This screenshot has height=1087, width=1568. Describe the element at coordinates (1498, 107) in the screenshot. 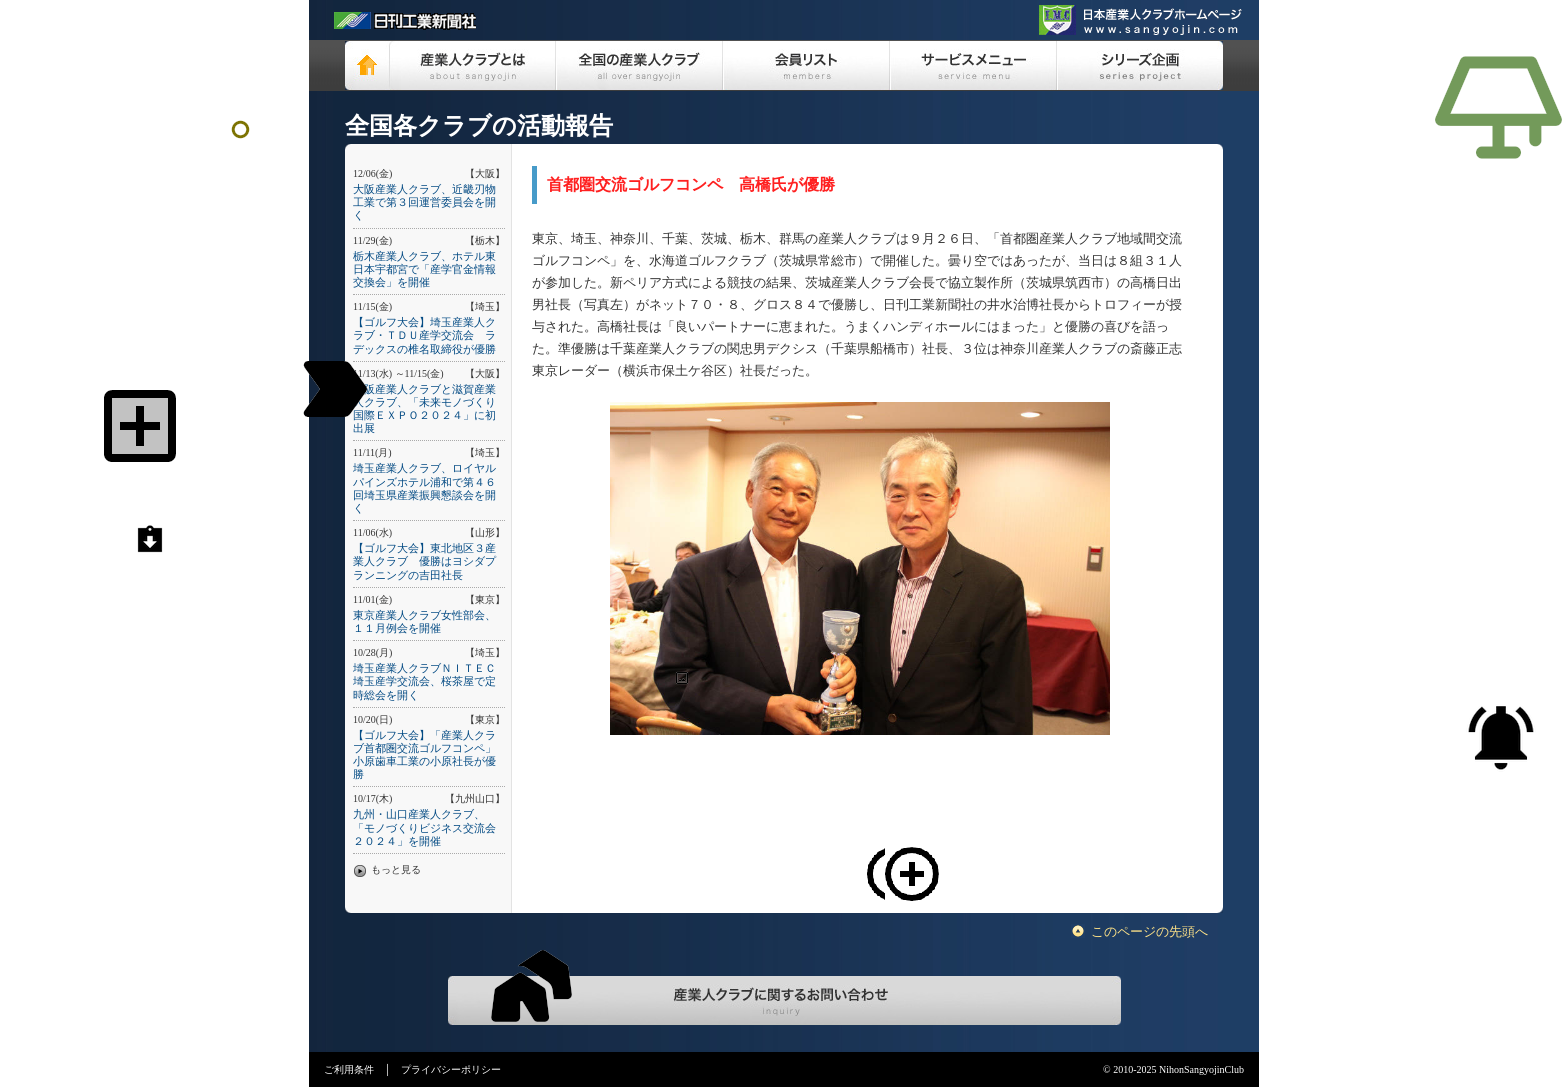

I see `toggle desk lamp or lighting on/off` at that location.